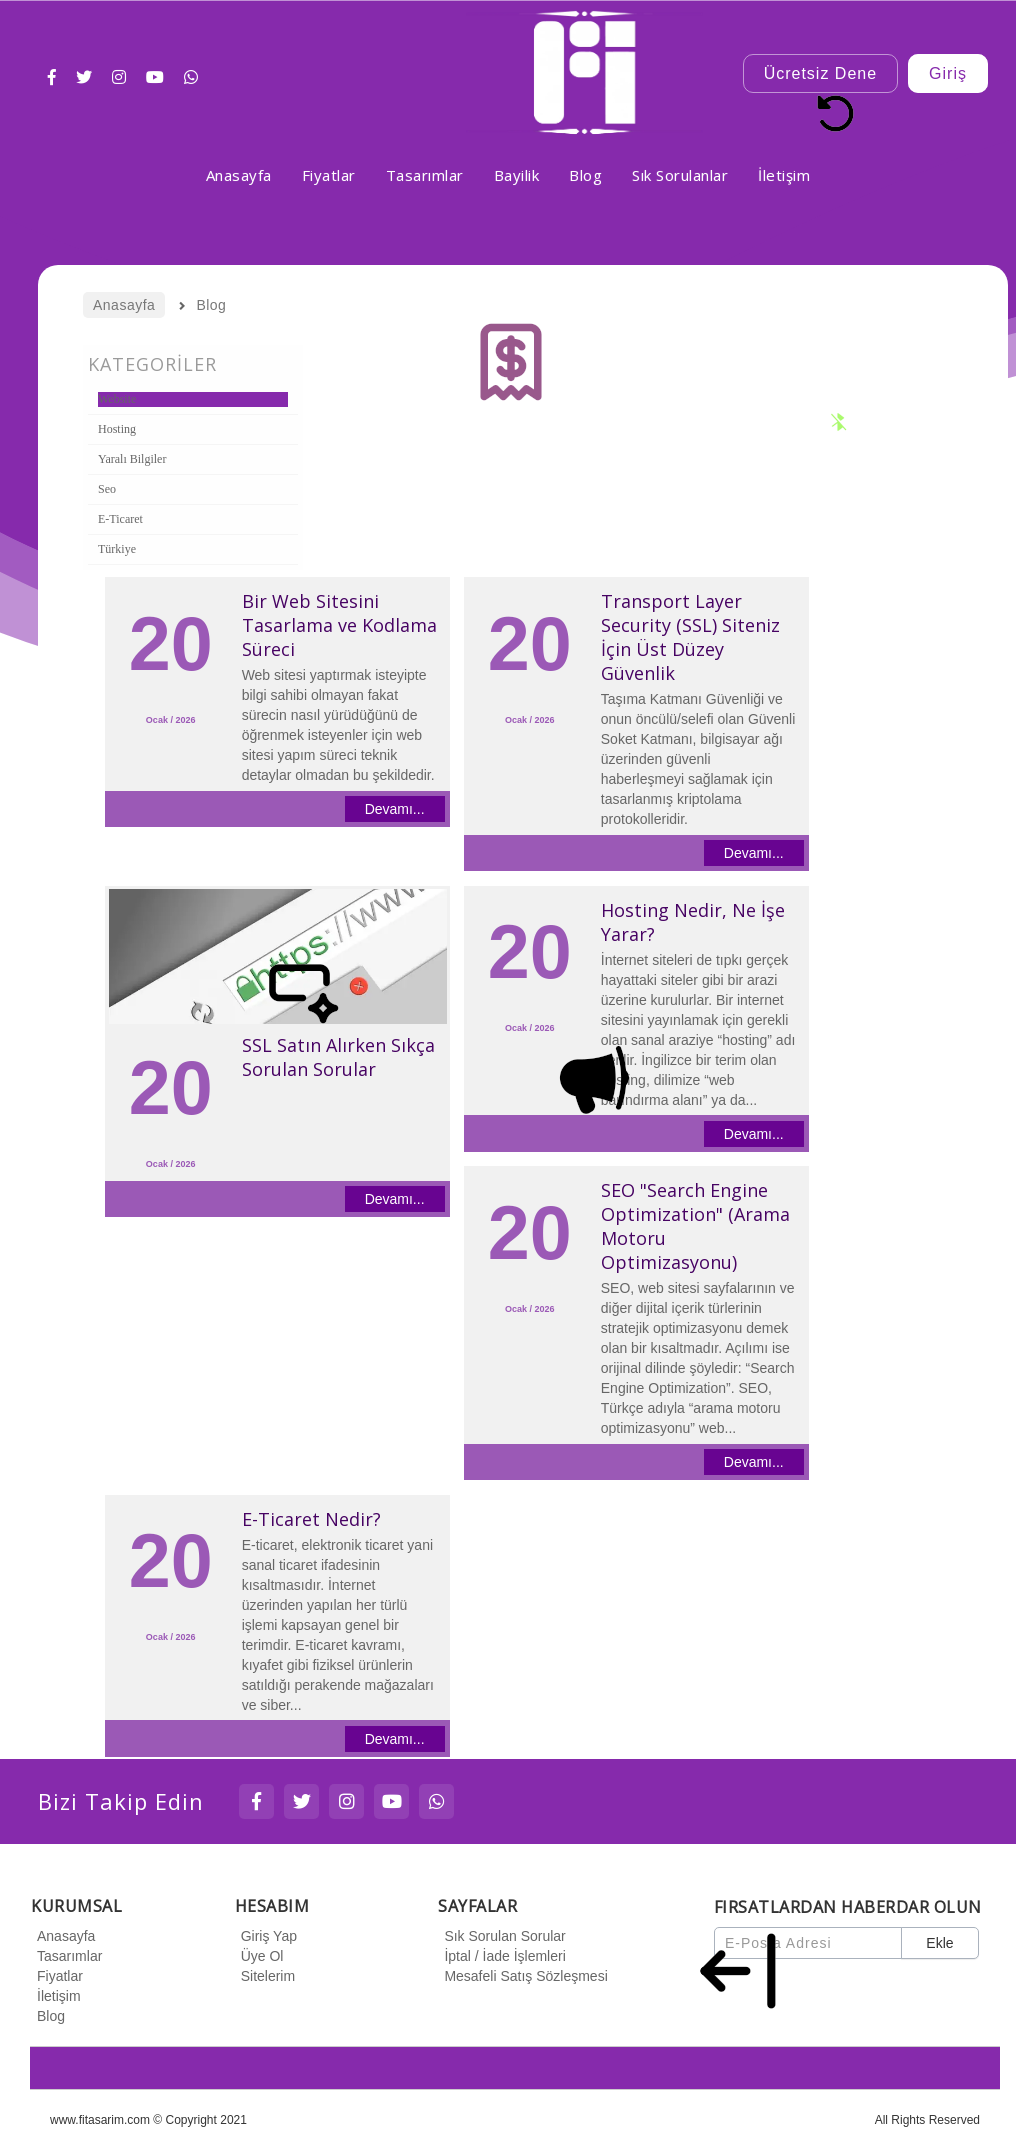  What do you see at coordinates (594, 1080) in the screenshot?
I see `make an announcement` at bounding box center [594, 1080].